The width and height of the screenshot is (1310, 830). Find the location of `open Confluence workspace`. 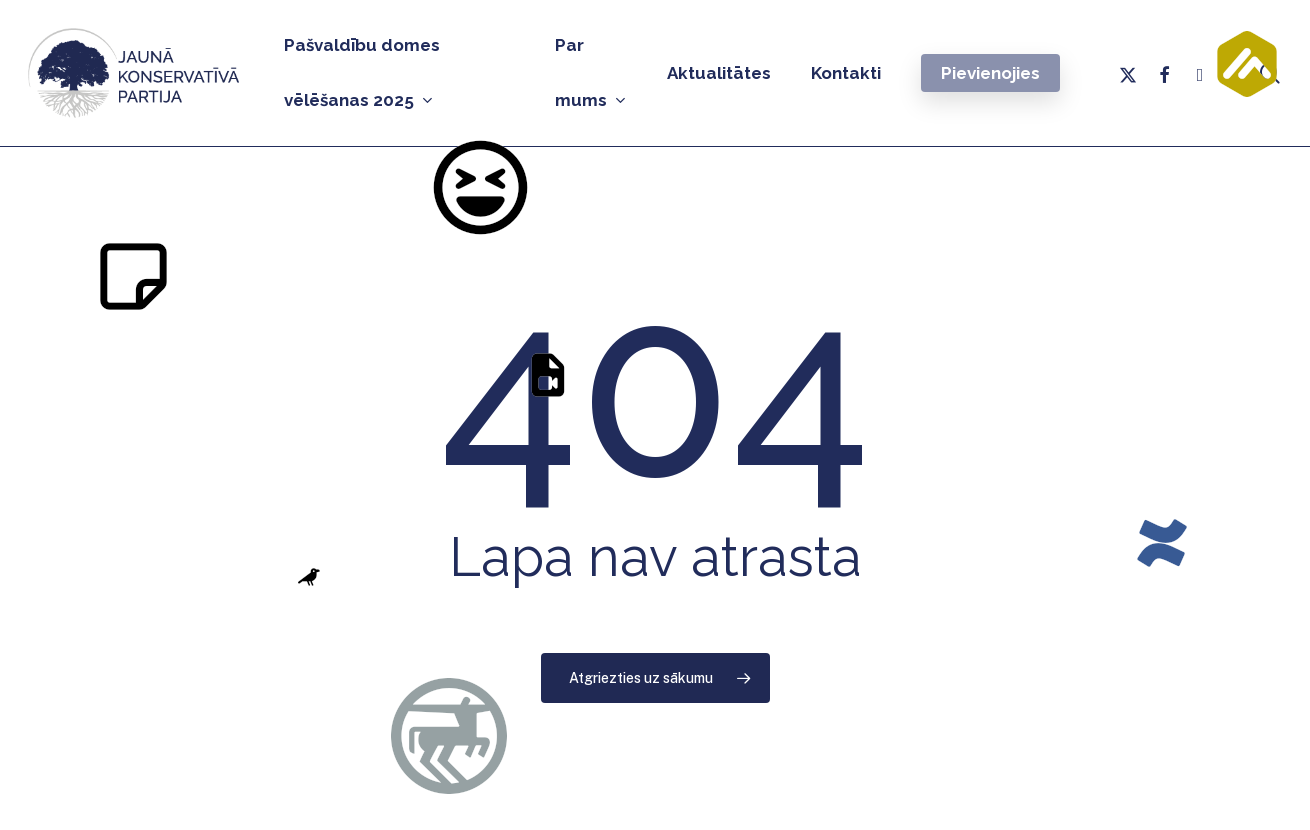

open Confluence workspace is located at coordinates (1162, 543).